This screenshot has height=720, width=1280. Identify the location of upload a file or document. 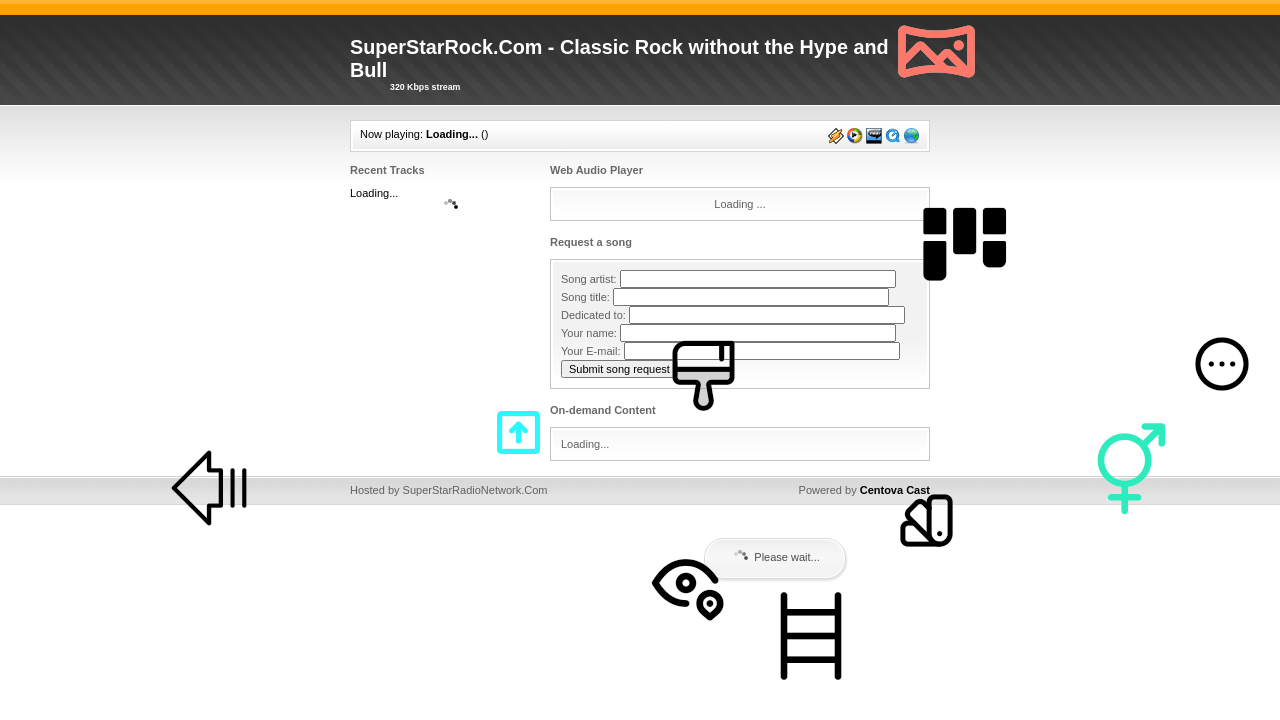
(518, 432).